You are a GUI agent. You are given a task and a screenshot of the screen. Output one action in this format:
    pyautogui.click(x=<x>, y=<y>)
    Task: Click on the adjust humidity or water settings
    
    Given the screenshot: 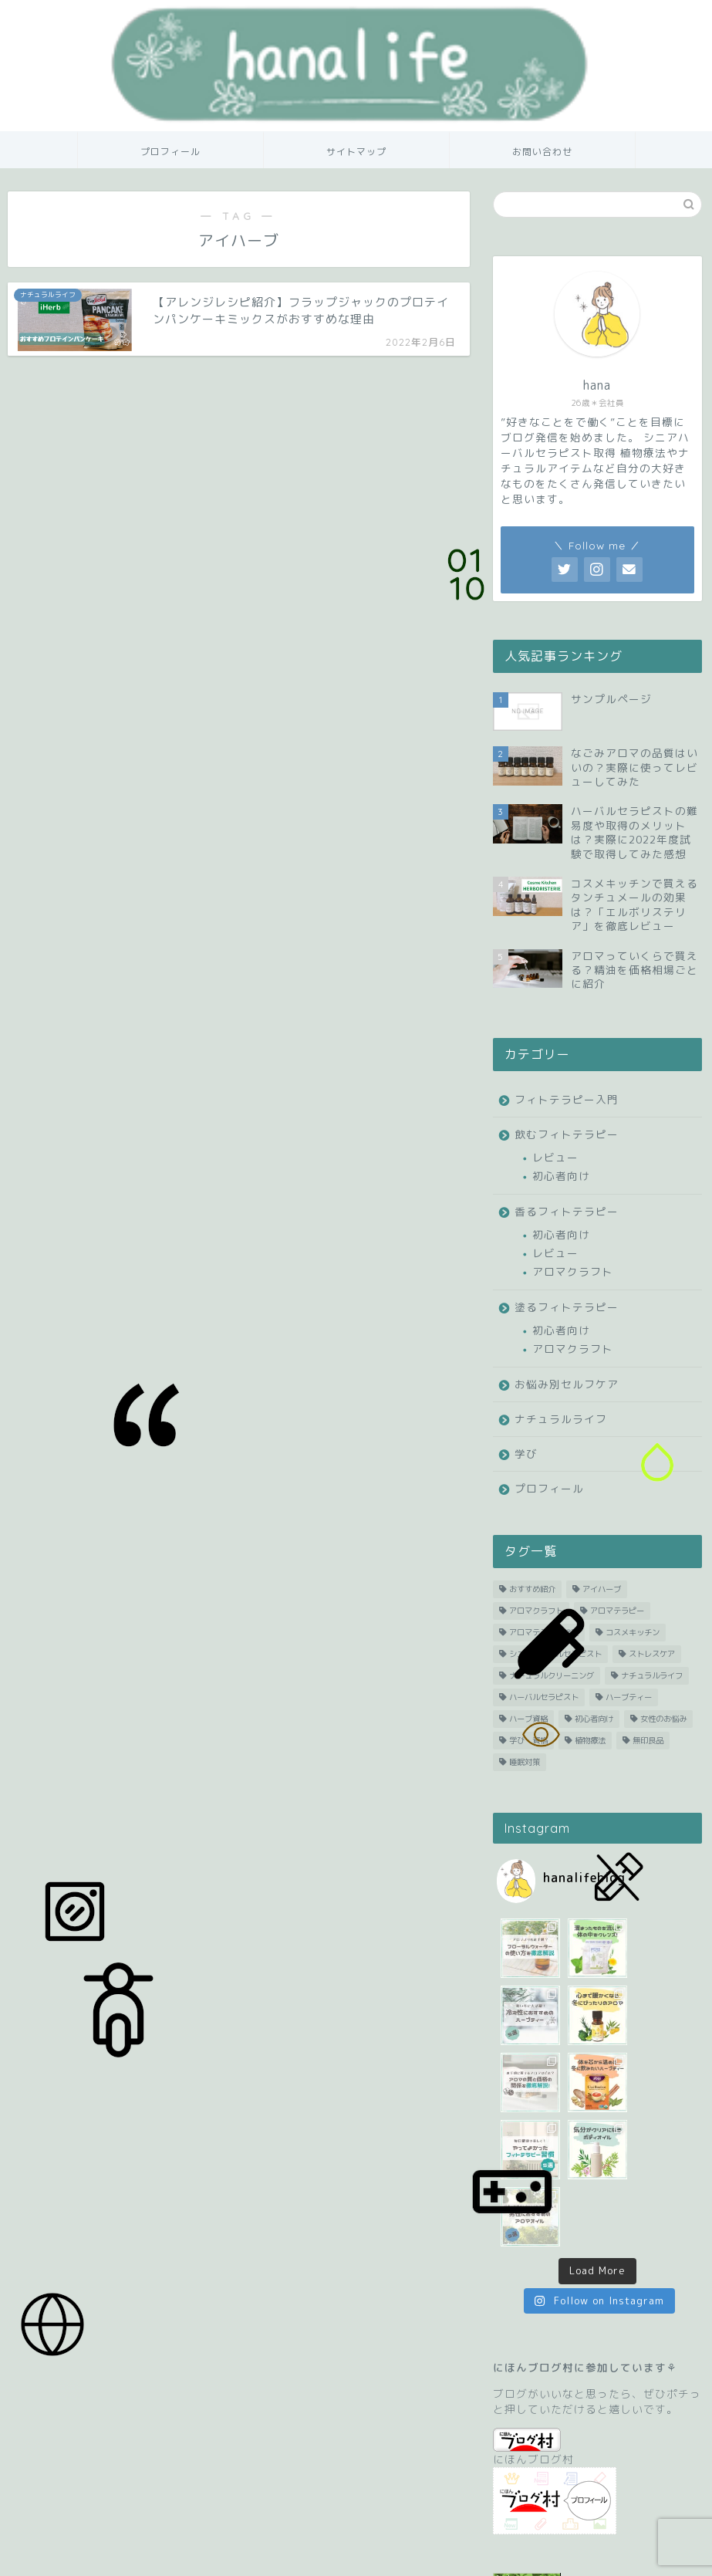 What is the action you would take?
    pyautogui.click(x=657, y=1462)
    